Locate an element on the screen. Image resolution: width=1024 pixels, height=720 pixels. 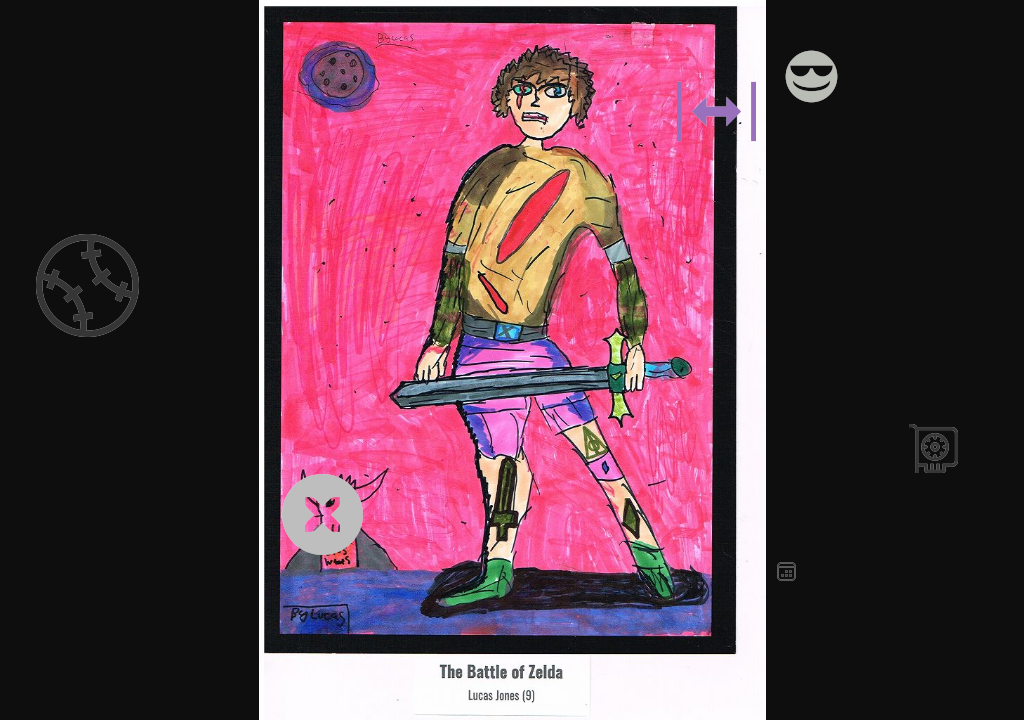
adjust spacing between elements is located at coordinates (716, 111).